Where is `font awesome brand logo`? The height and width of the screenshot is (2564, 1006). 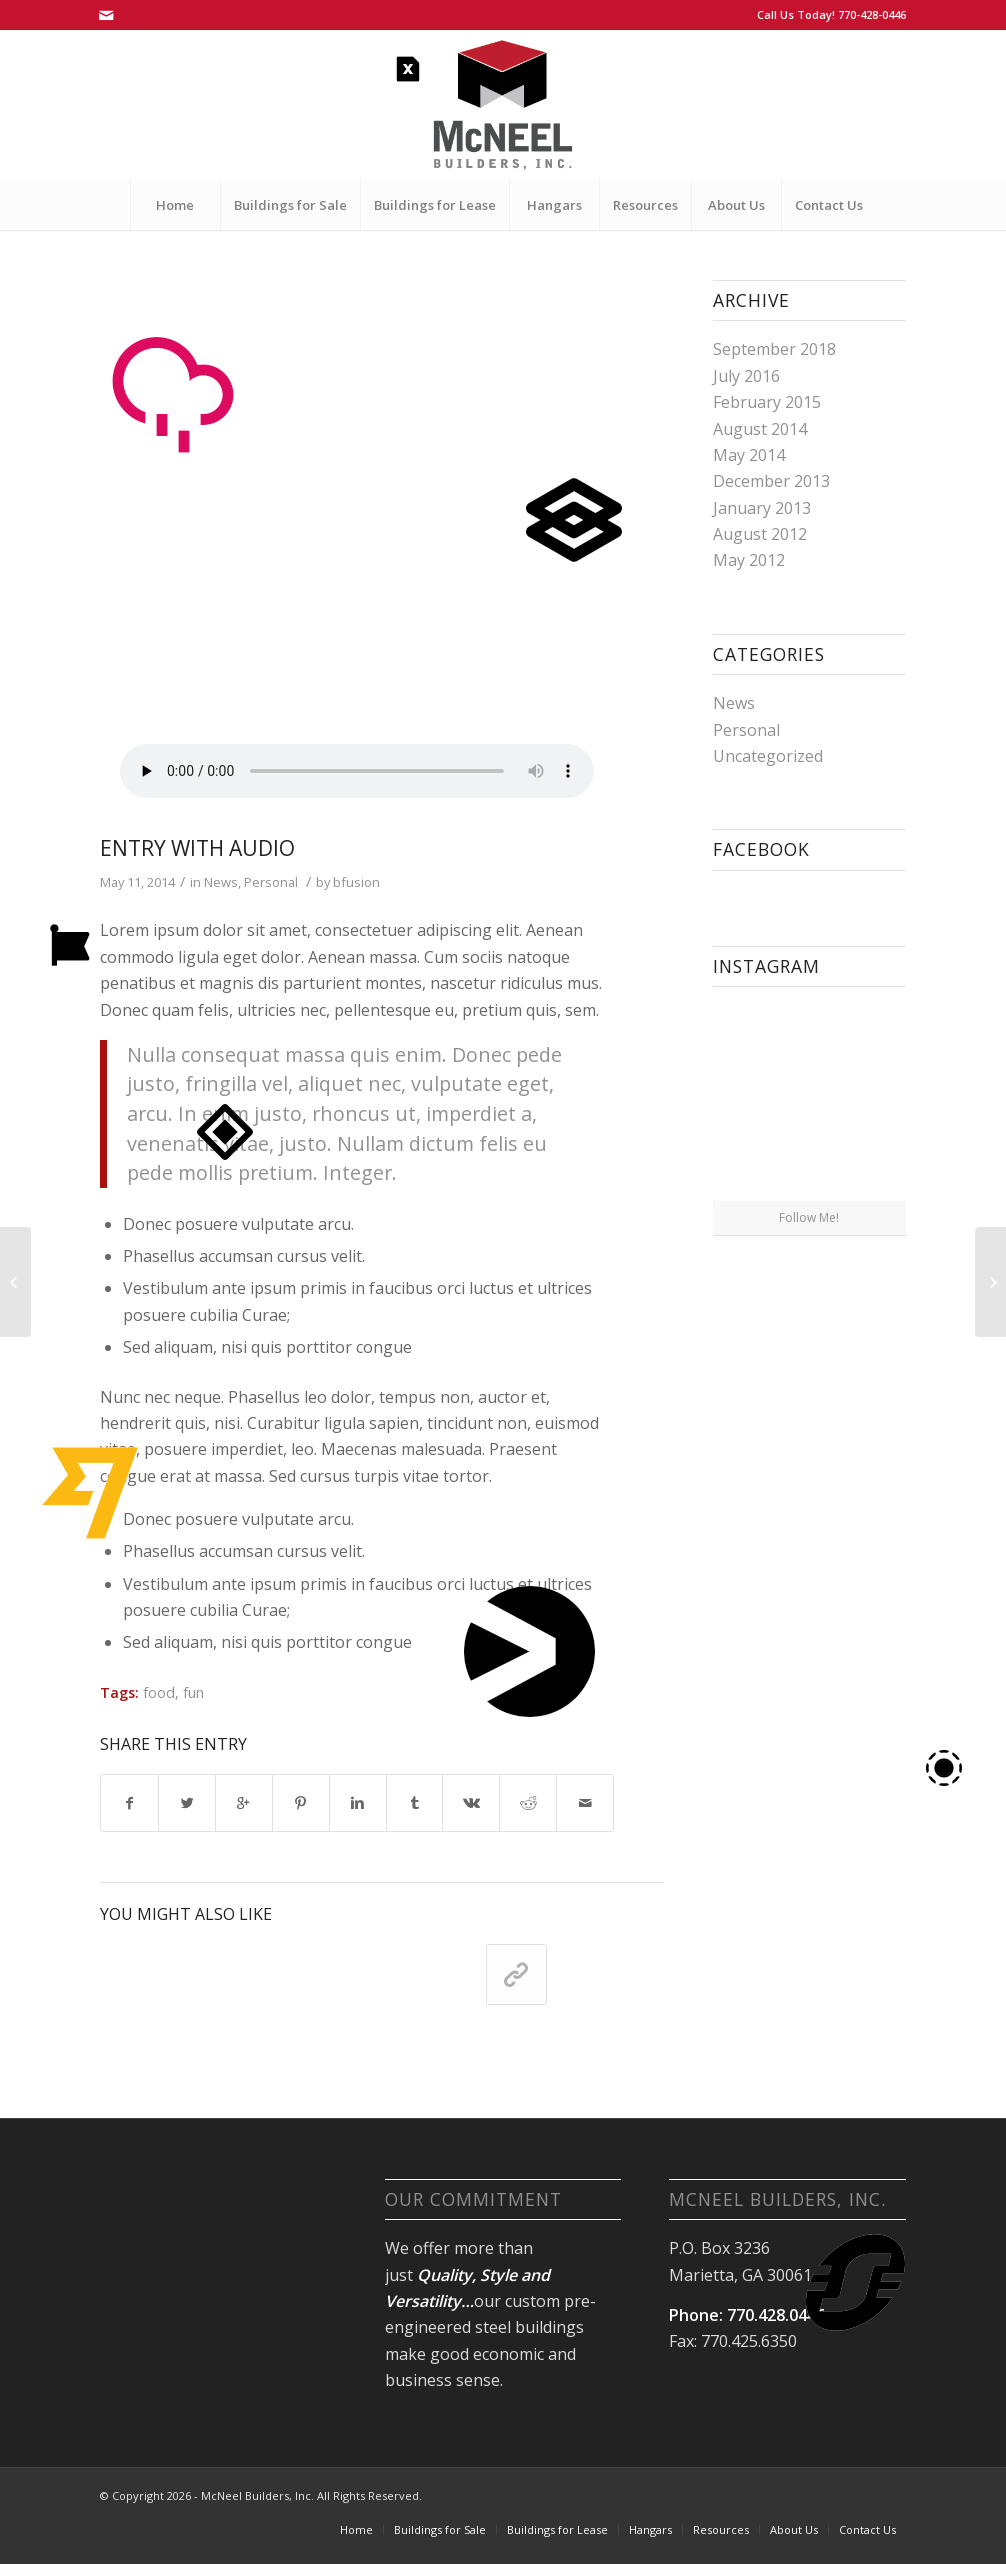 font awesome brand logo is located at coordinates (70, 945).